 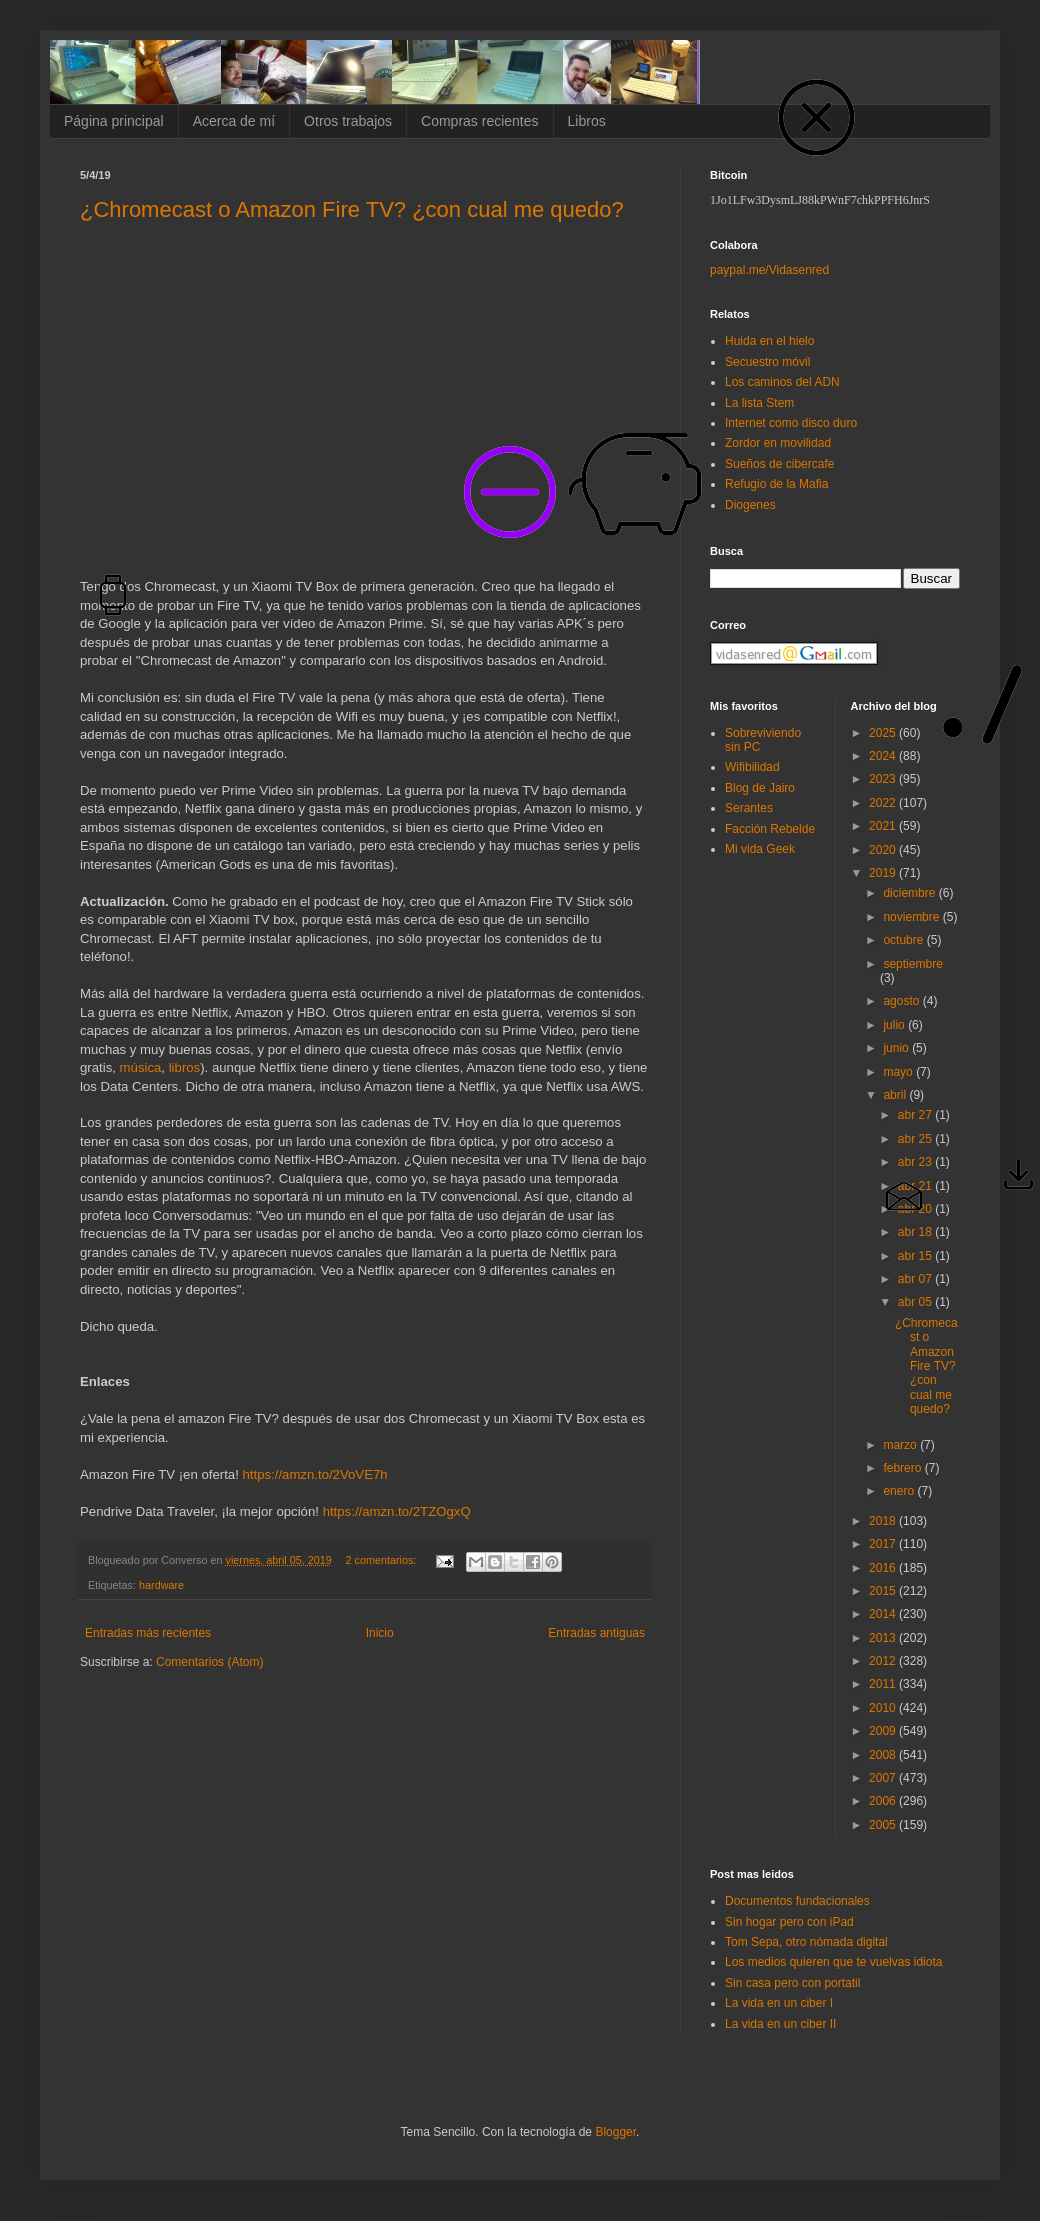 What do you see at coordinates (1018, 1173) in the screenshot?
I see `download a file to your device` at bounding box center [1018, 1173].